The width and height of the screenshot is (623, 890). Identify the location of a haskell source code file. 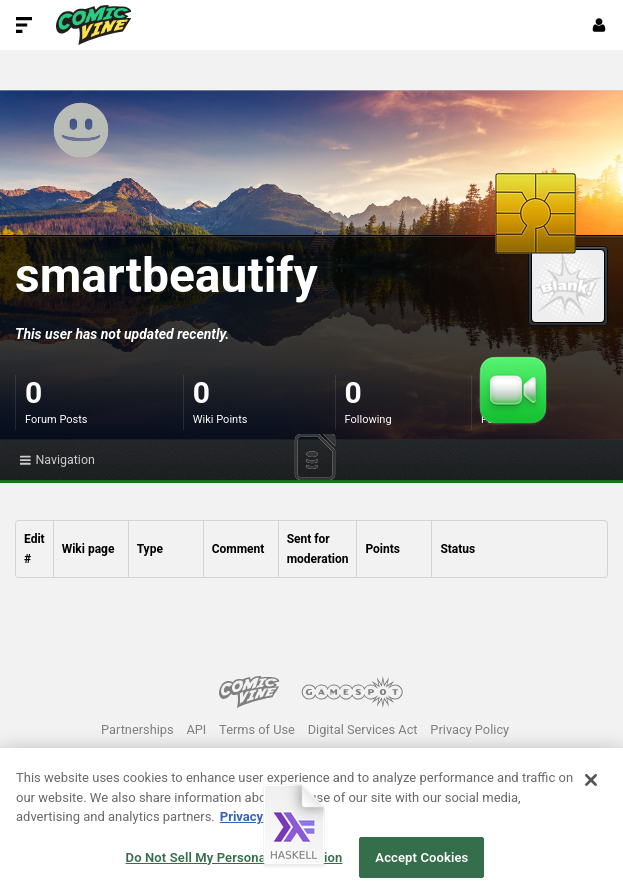
(294, 826).